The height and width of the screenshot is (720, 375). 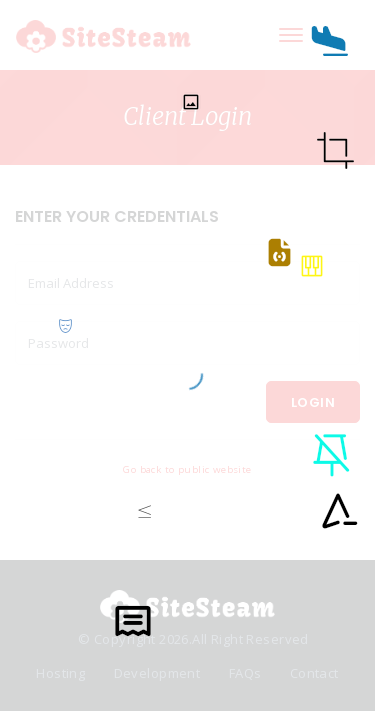 What do you see at coordinates (191, 102) in the screenshot?
I see `view photos or images` at bounding box center [191, 102].